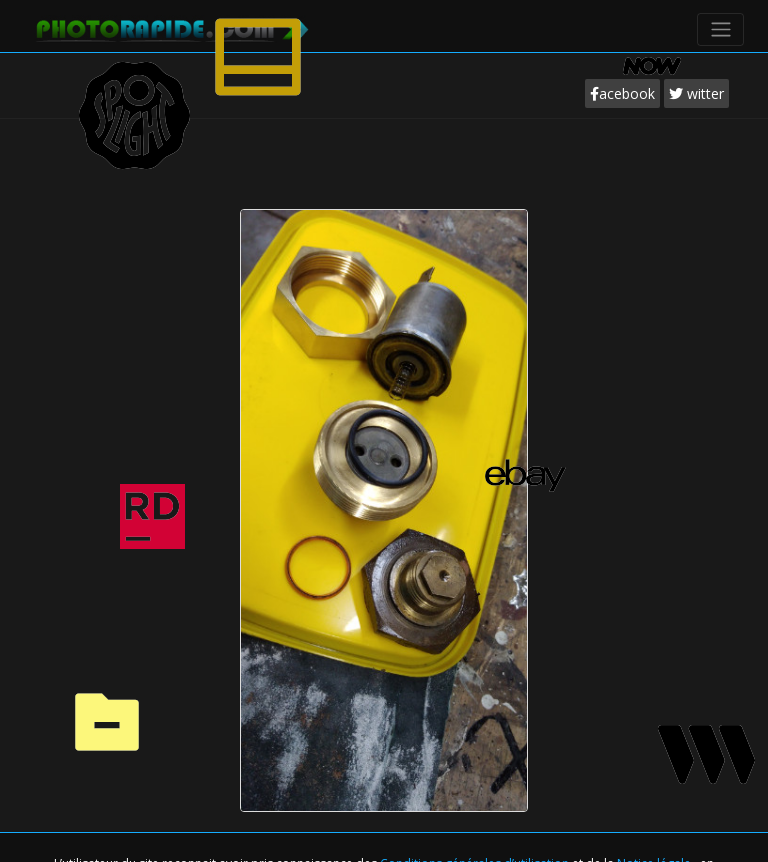 The height and width of the screenshot is (862, 768). I want to click on switch to bottom panel layout, so click(258, 57).